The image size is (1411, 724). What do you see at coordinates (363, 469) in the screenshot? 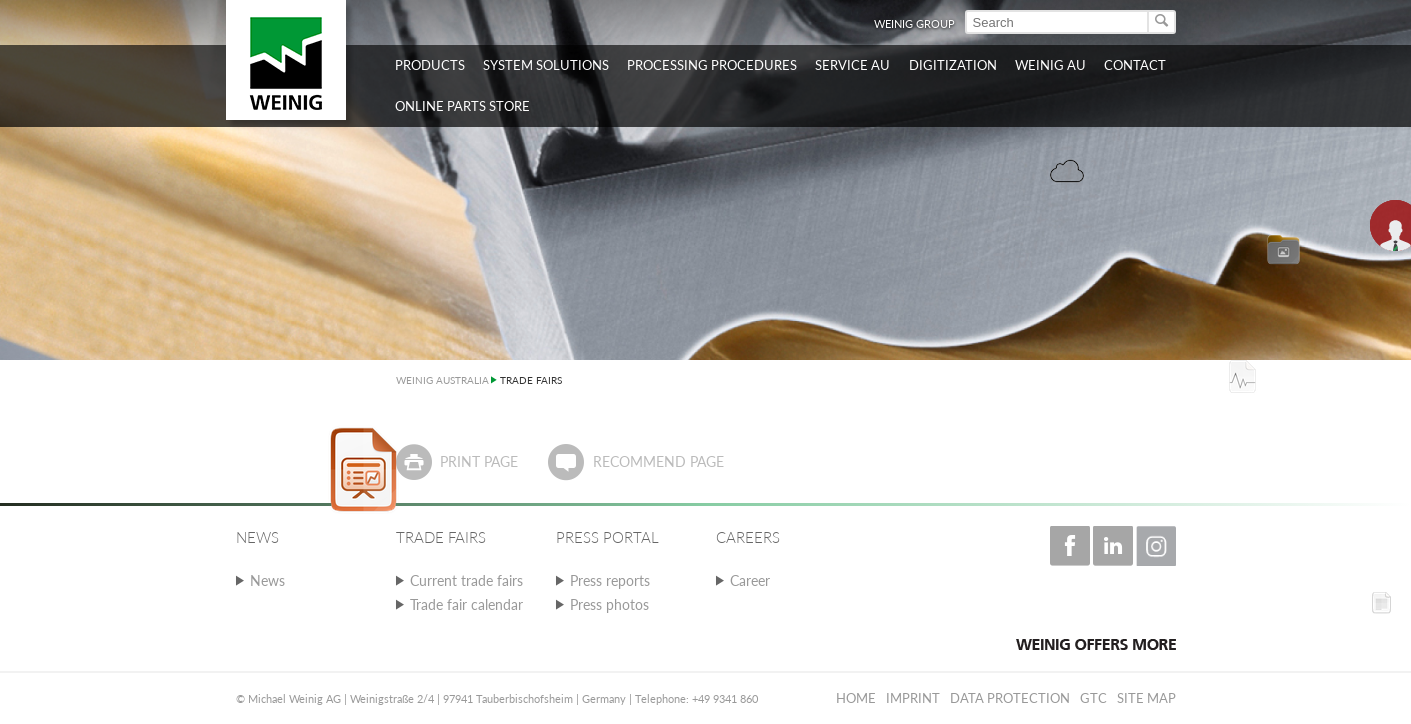
I see `open a presentation template file` at bounding box center [363, 469].